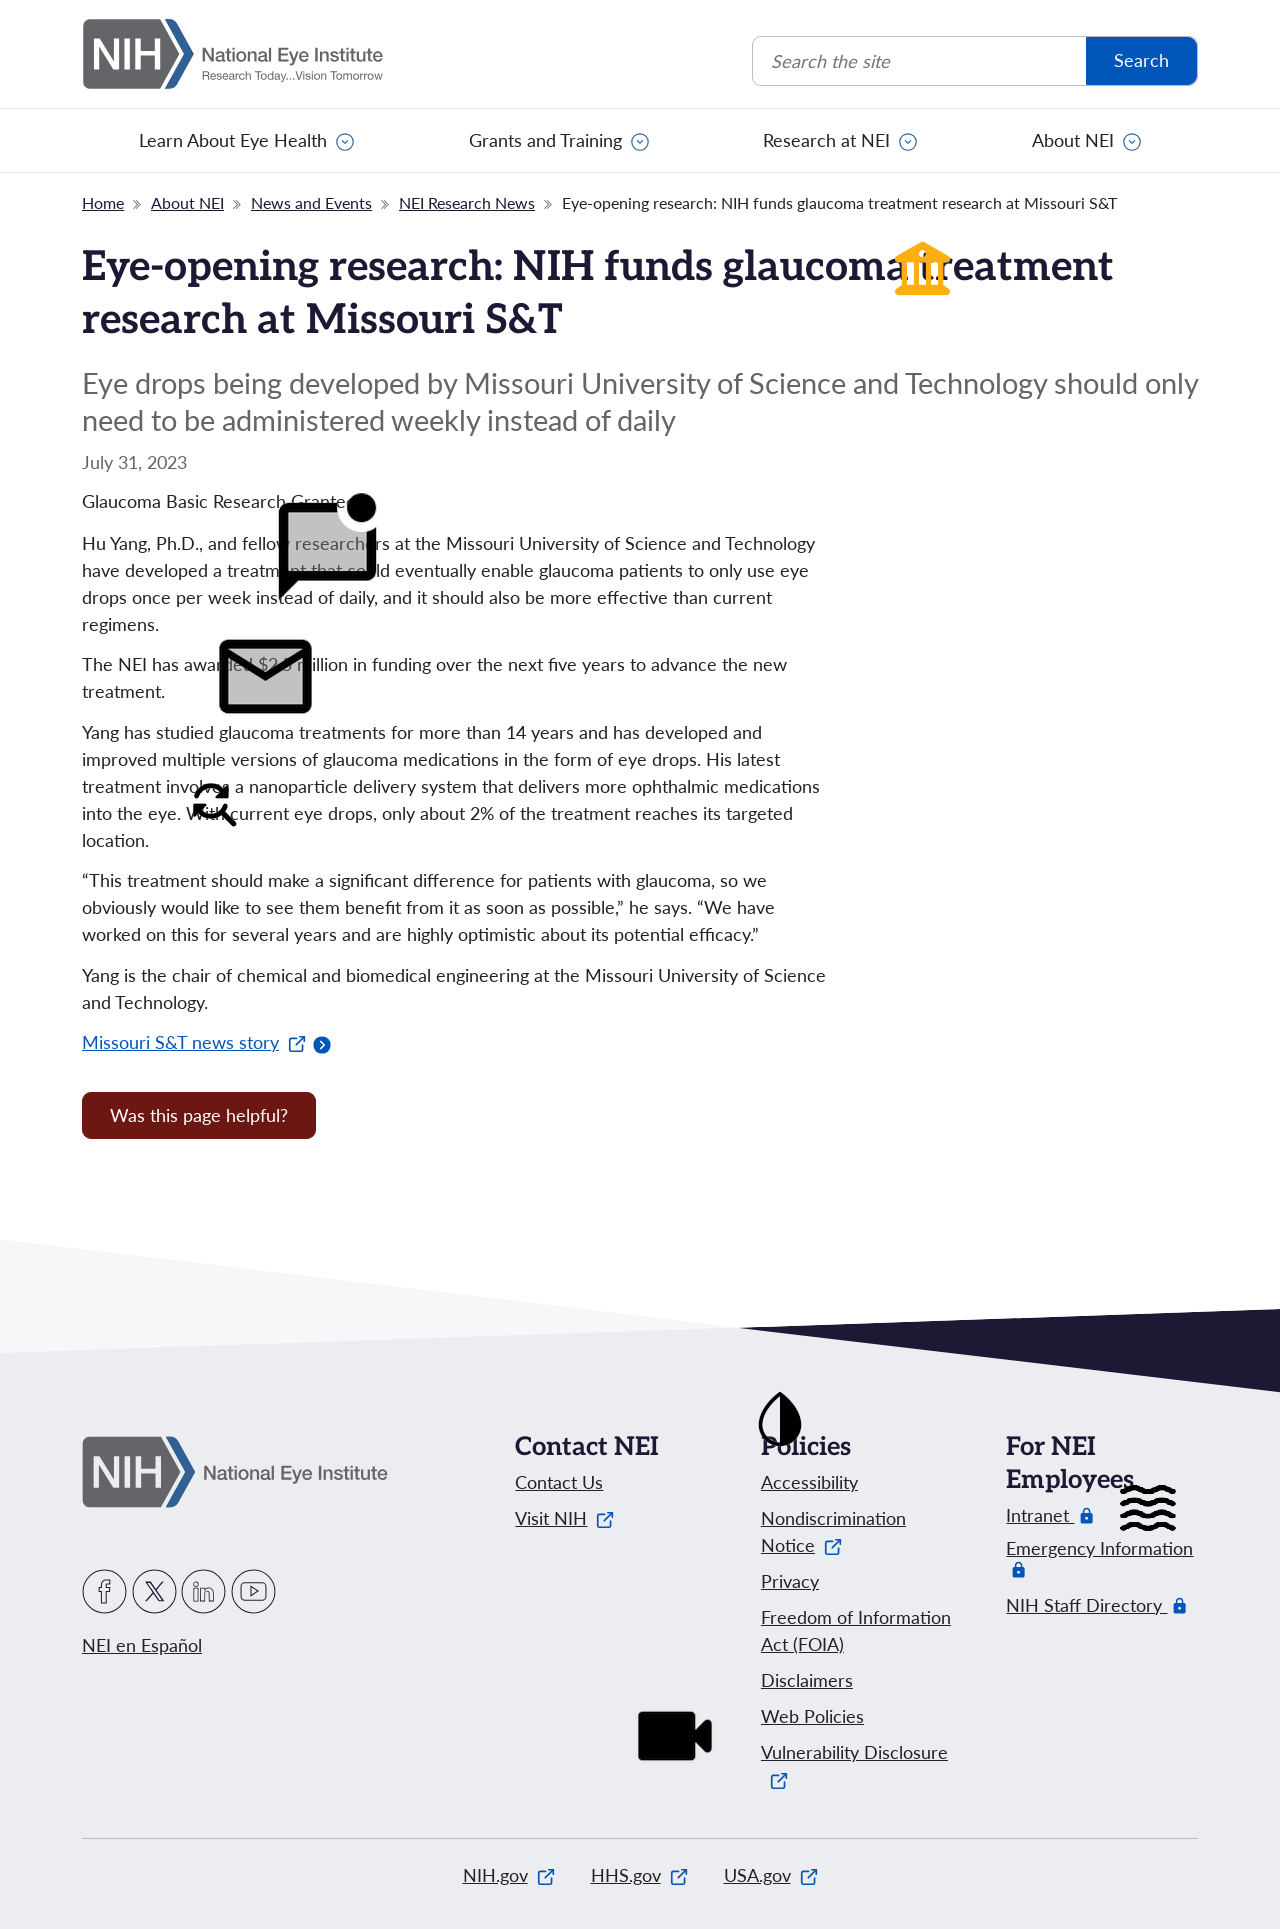 This screenshot has height=1929, width=1280. I want to click on start a video call, so click(675, 1736).